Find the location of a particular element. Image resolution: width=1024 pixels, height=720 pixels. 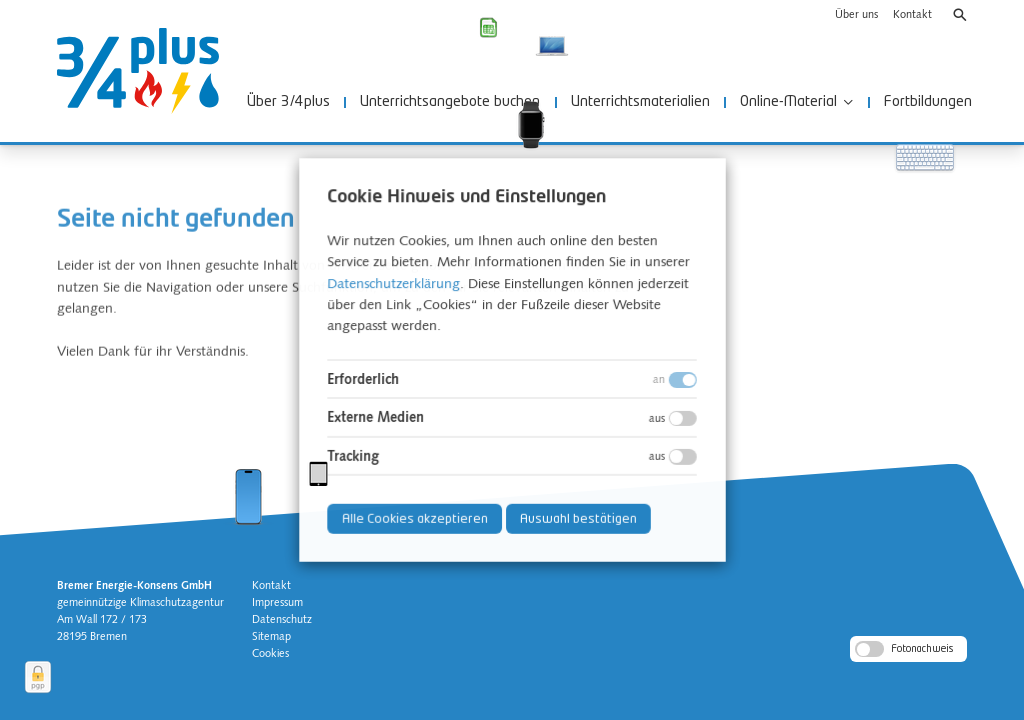

indicates a PGP-encrypted file is located at coordinates (38, 677).